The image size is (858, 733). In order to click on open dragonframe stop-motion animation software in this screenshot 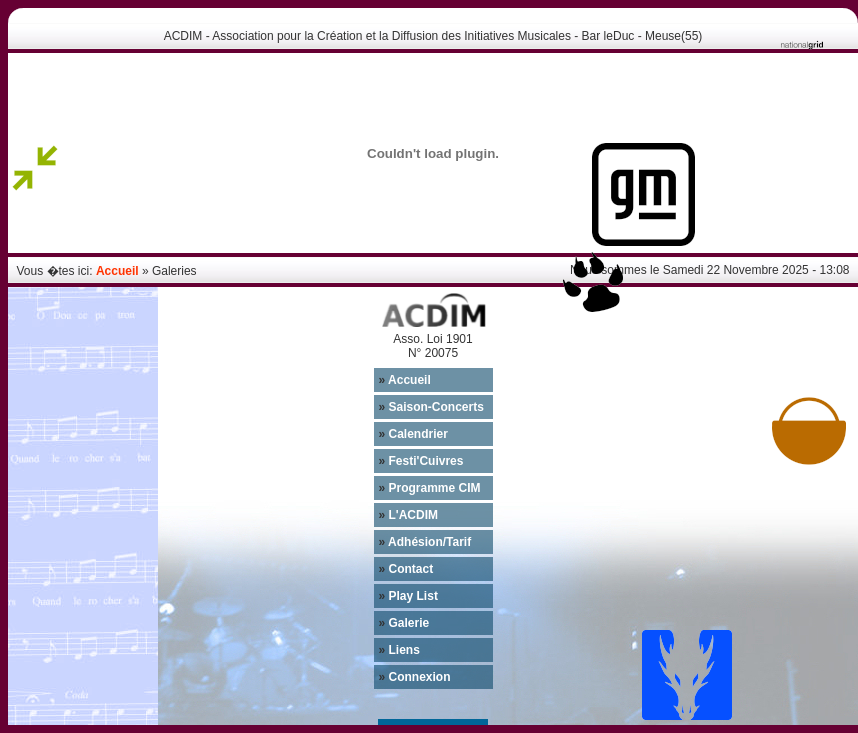, I will do `click(687, 675)`.